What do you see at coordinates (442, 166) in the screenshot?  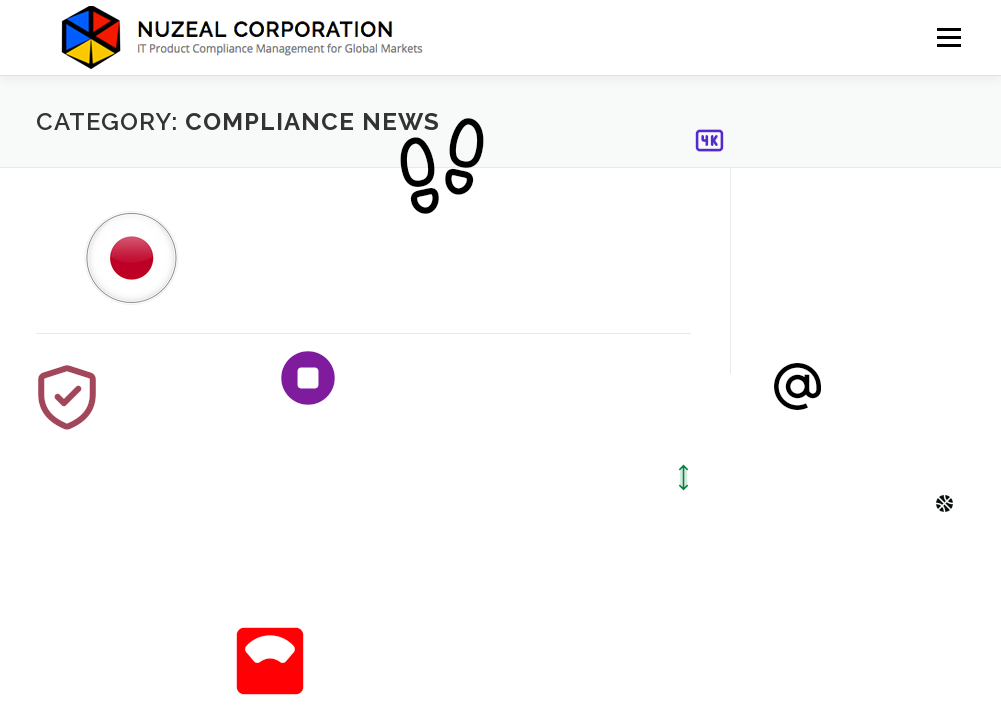 I see `track your steps or walking activity` at bounding box center [442, 166].